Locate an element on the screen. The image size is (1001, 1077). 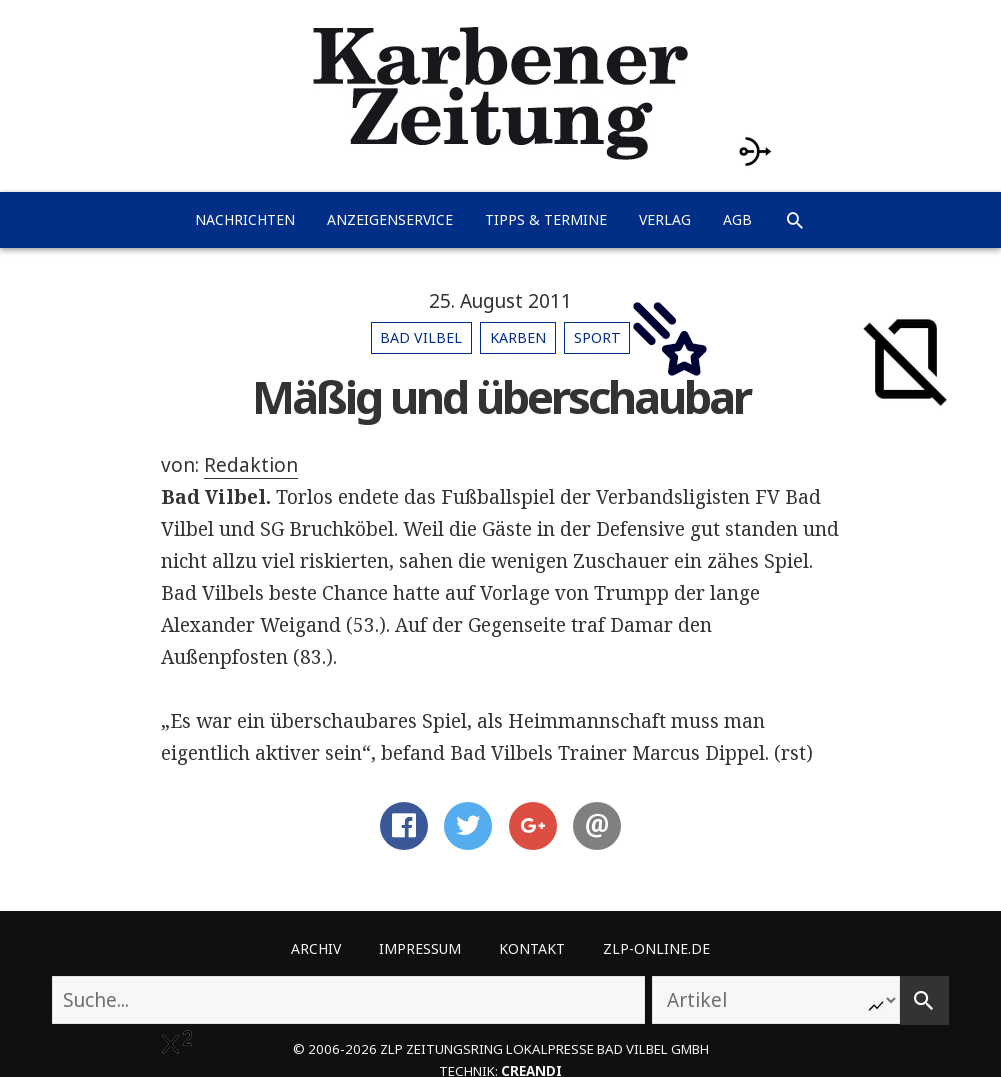
no sim card detected is located at coordinates (906, 359).